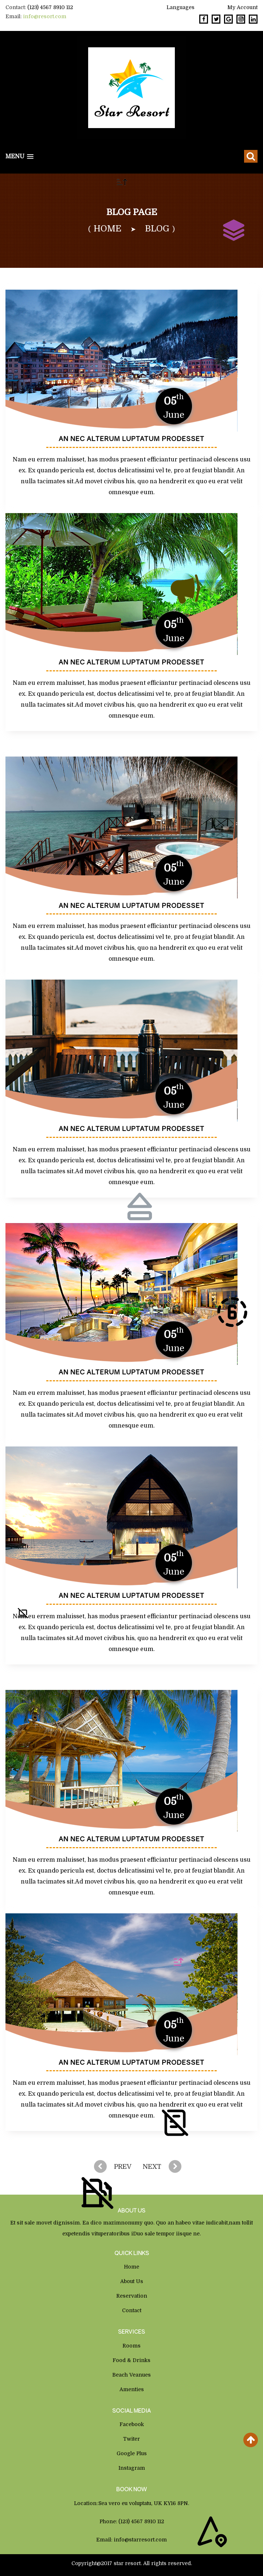  What do you see at coordinates (140, 1206) in the screenshot?
I see `eject media or disc from player` at bounding box center [140, 1206].